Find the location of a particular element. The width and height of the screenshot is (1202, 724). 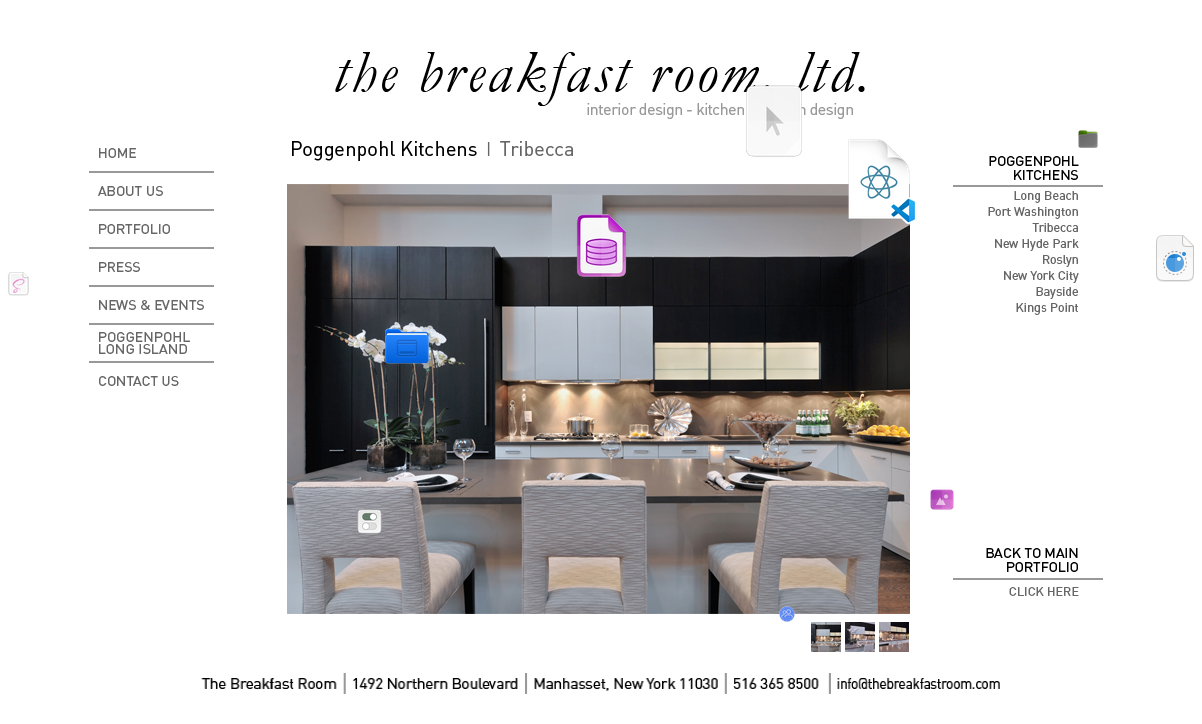

open a database file is located at coordinates (601, 245).